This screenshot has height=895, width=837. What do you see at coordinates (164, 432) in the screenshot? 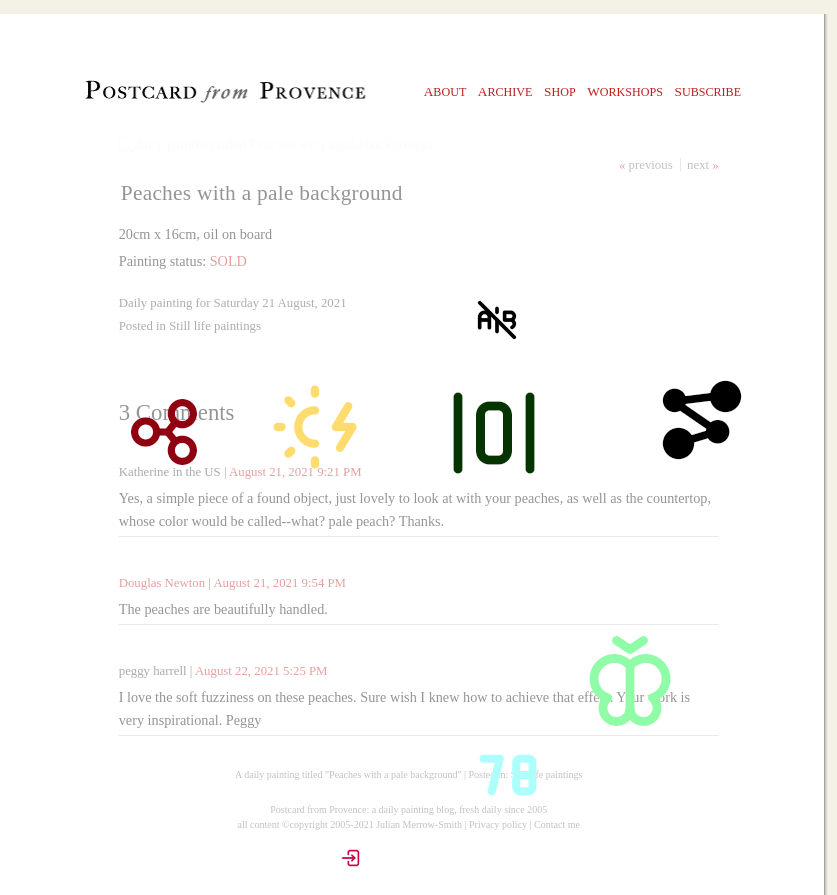
I see `view ripple (XRP) cryptocurrency balance` at bounding box center [164, 432].